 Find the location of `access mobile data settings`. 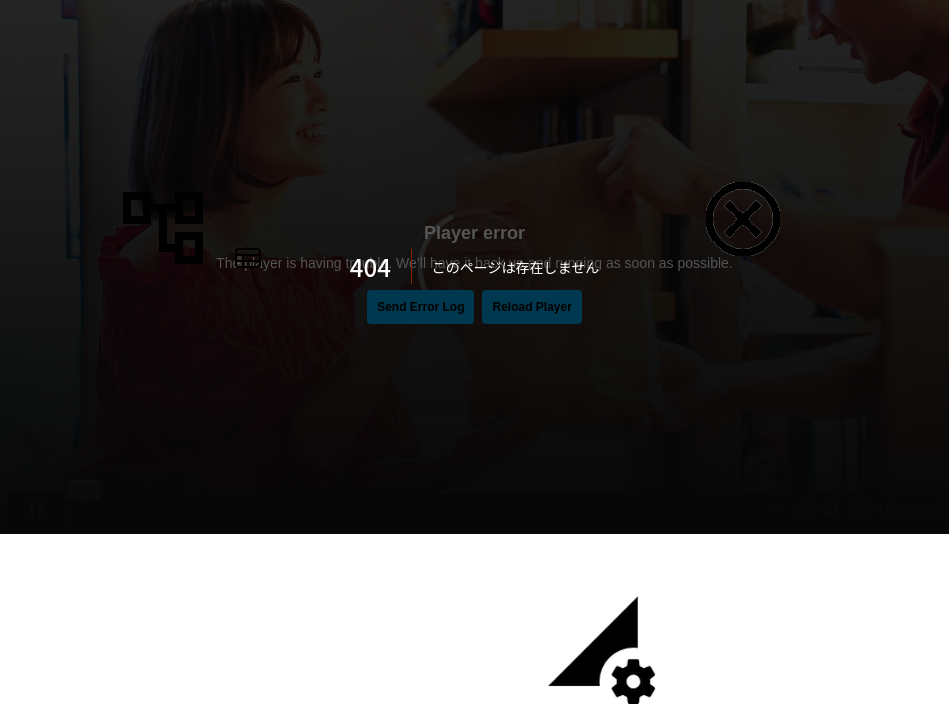

access mobile data settings is located at coordinates (602, 650).